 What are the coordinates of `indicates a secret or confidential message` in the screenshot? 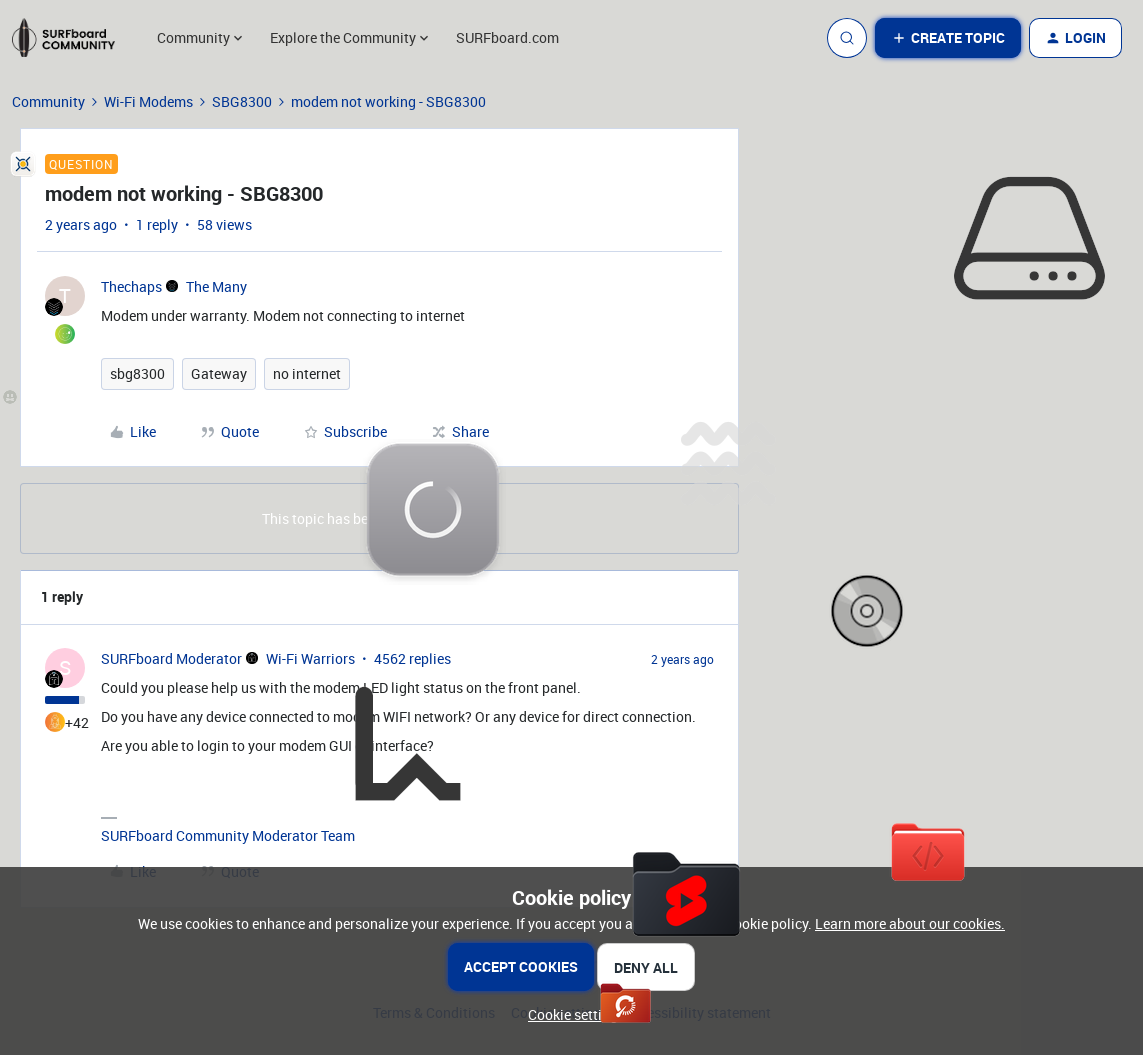 It's located at (10, 397).